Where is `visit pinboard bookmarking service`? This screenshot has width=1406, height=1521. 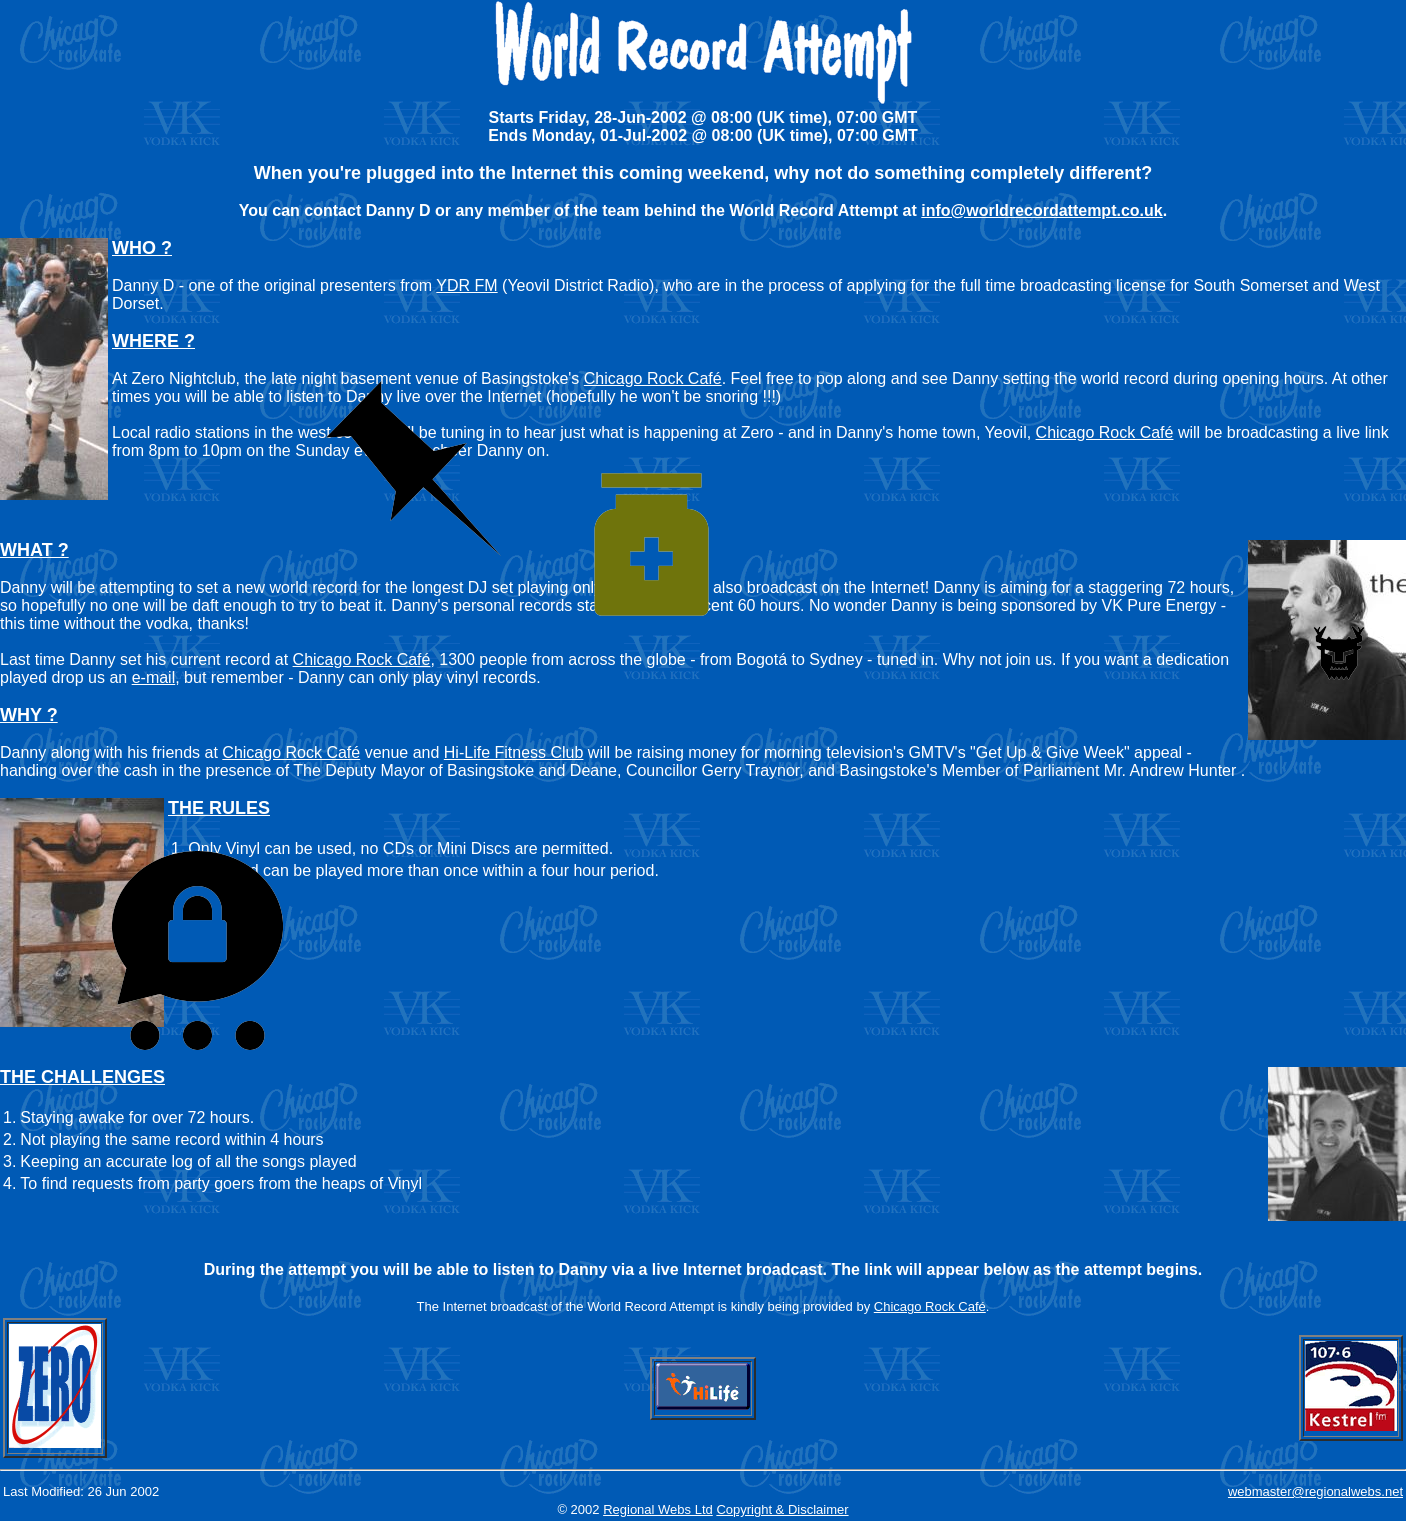 visit pinboard bookmarking service is located at coordinates (413, 468).